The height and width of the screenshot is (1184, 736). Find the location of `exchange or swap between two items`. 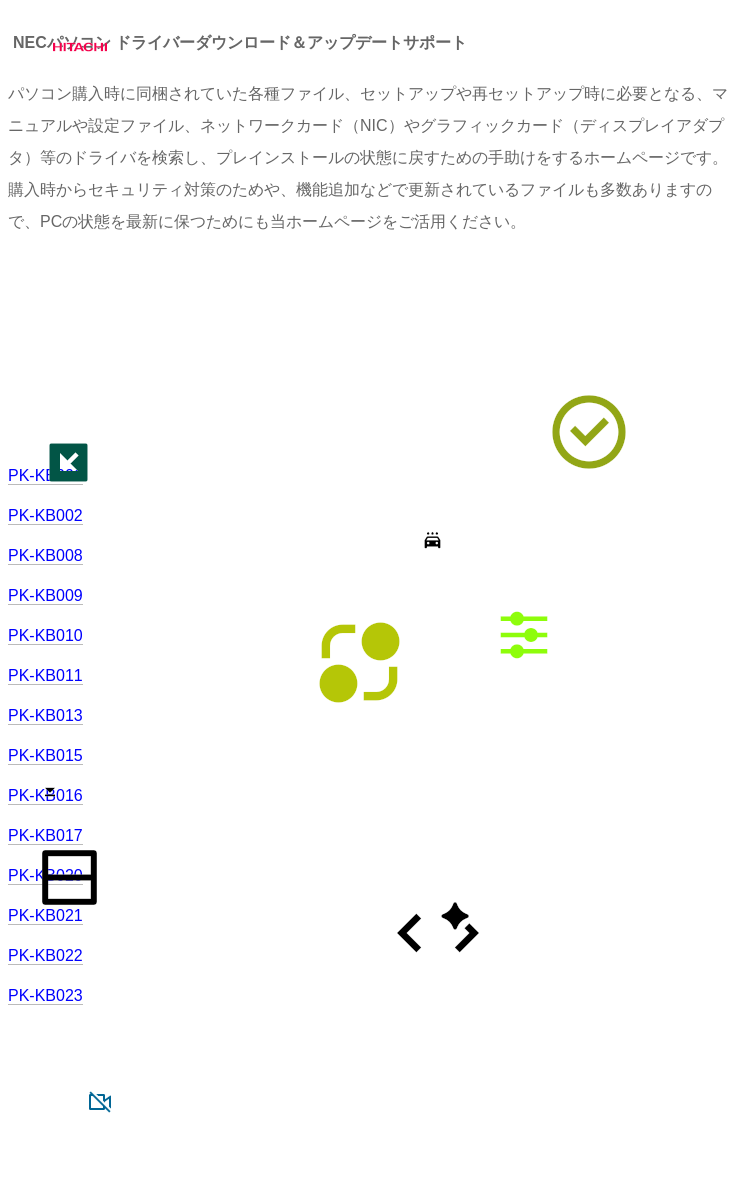

exchange or swap between two items is located at coordinates (359, 662).